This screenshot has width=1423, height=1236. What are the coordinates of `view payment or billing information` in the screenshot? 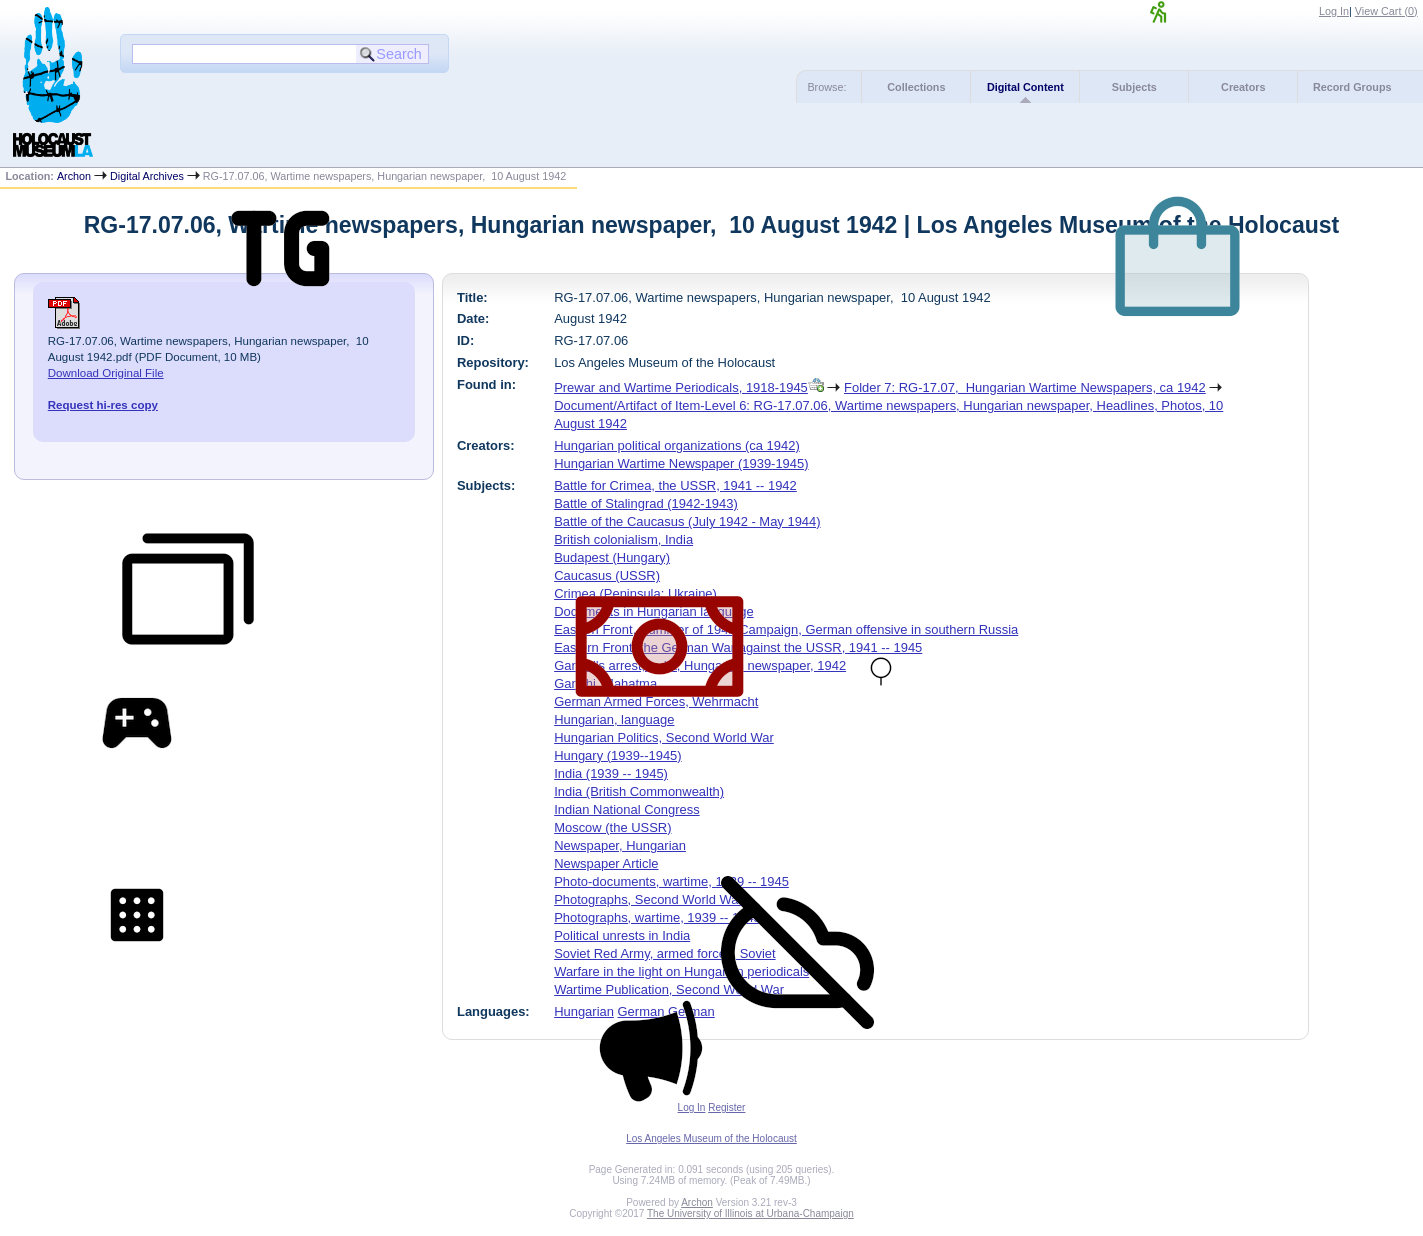 It's located at (659, 646).